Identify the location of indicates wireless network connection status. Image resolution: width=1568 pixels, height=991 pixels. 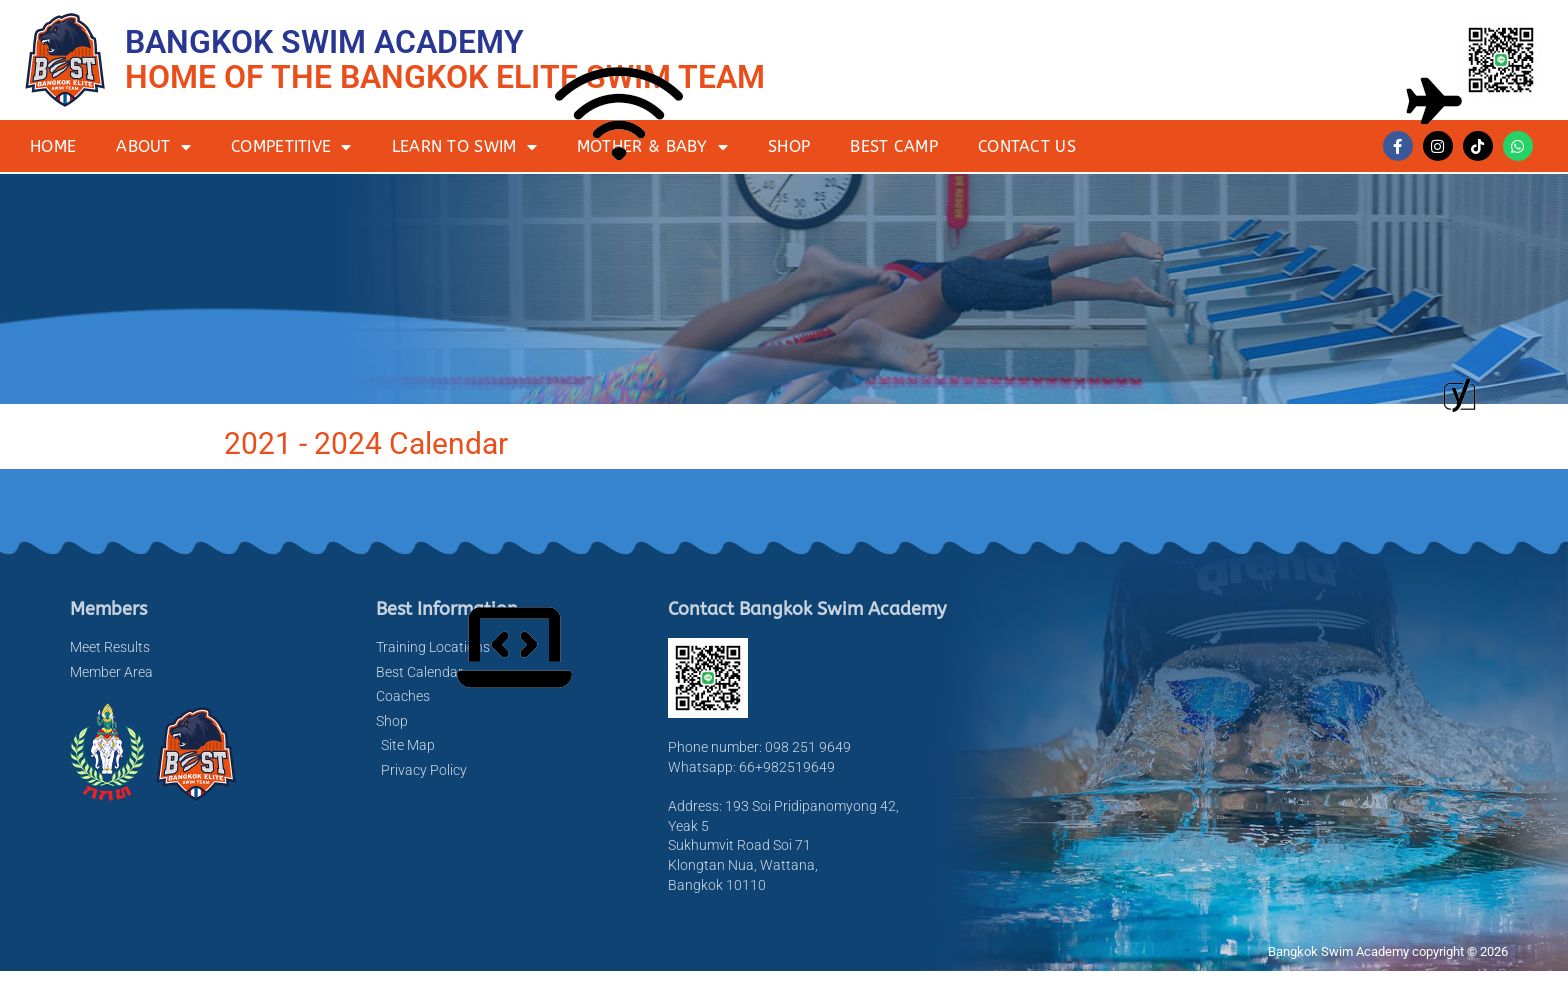
(619, 116).